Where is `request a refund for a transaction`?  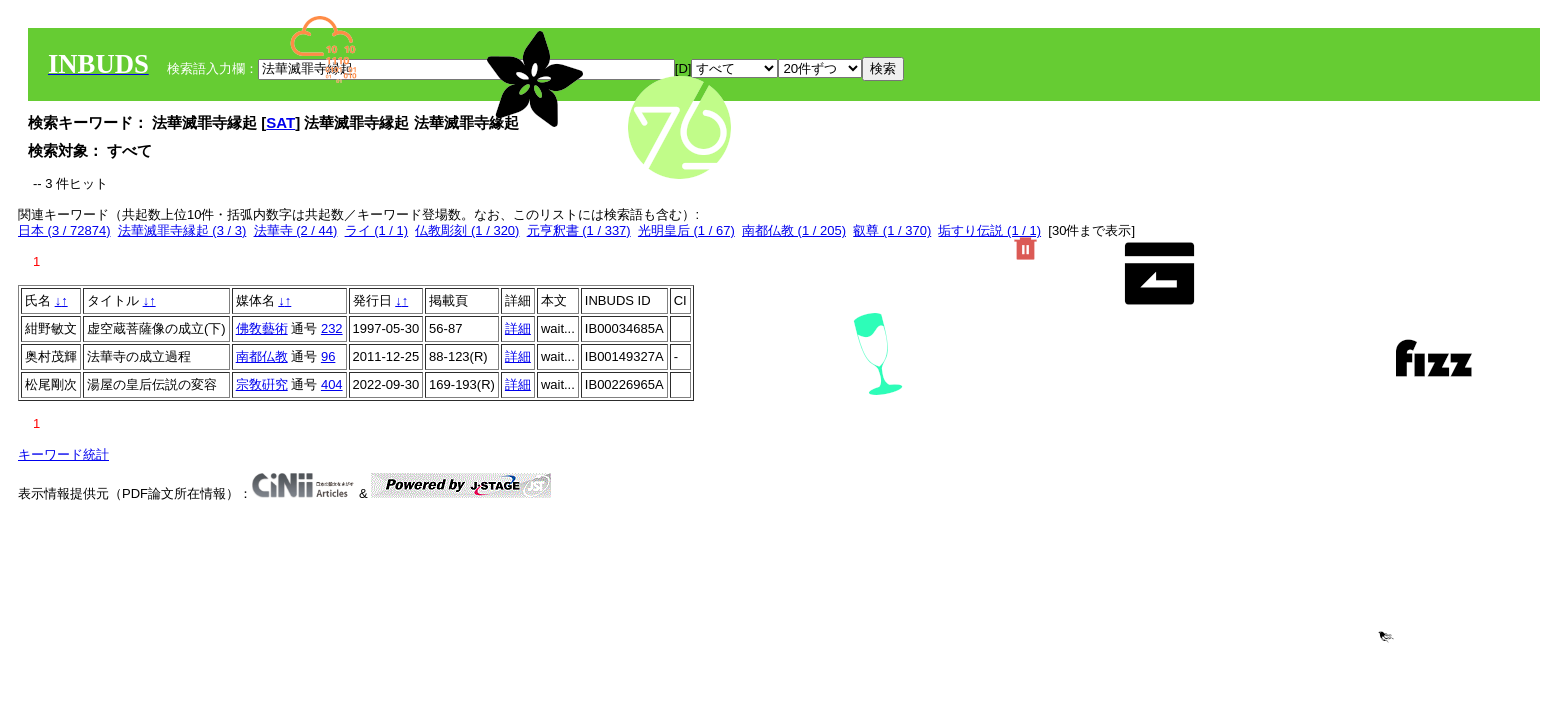
request a refund for a transaction is located at coordinates (1159, 273).